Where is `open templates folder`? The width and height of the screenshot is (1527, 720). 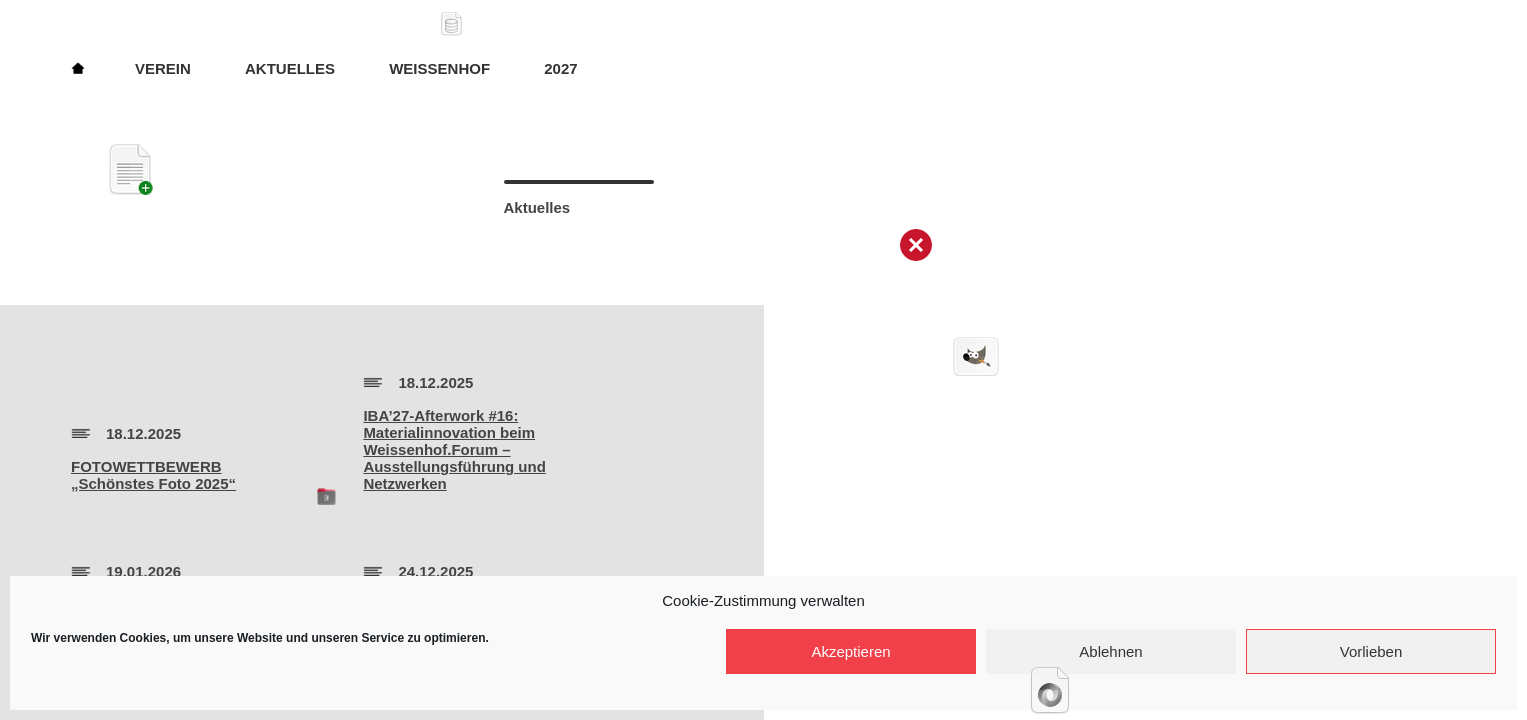
open templates folder is located at coordinates (326, 496).